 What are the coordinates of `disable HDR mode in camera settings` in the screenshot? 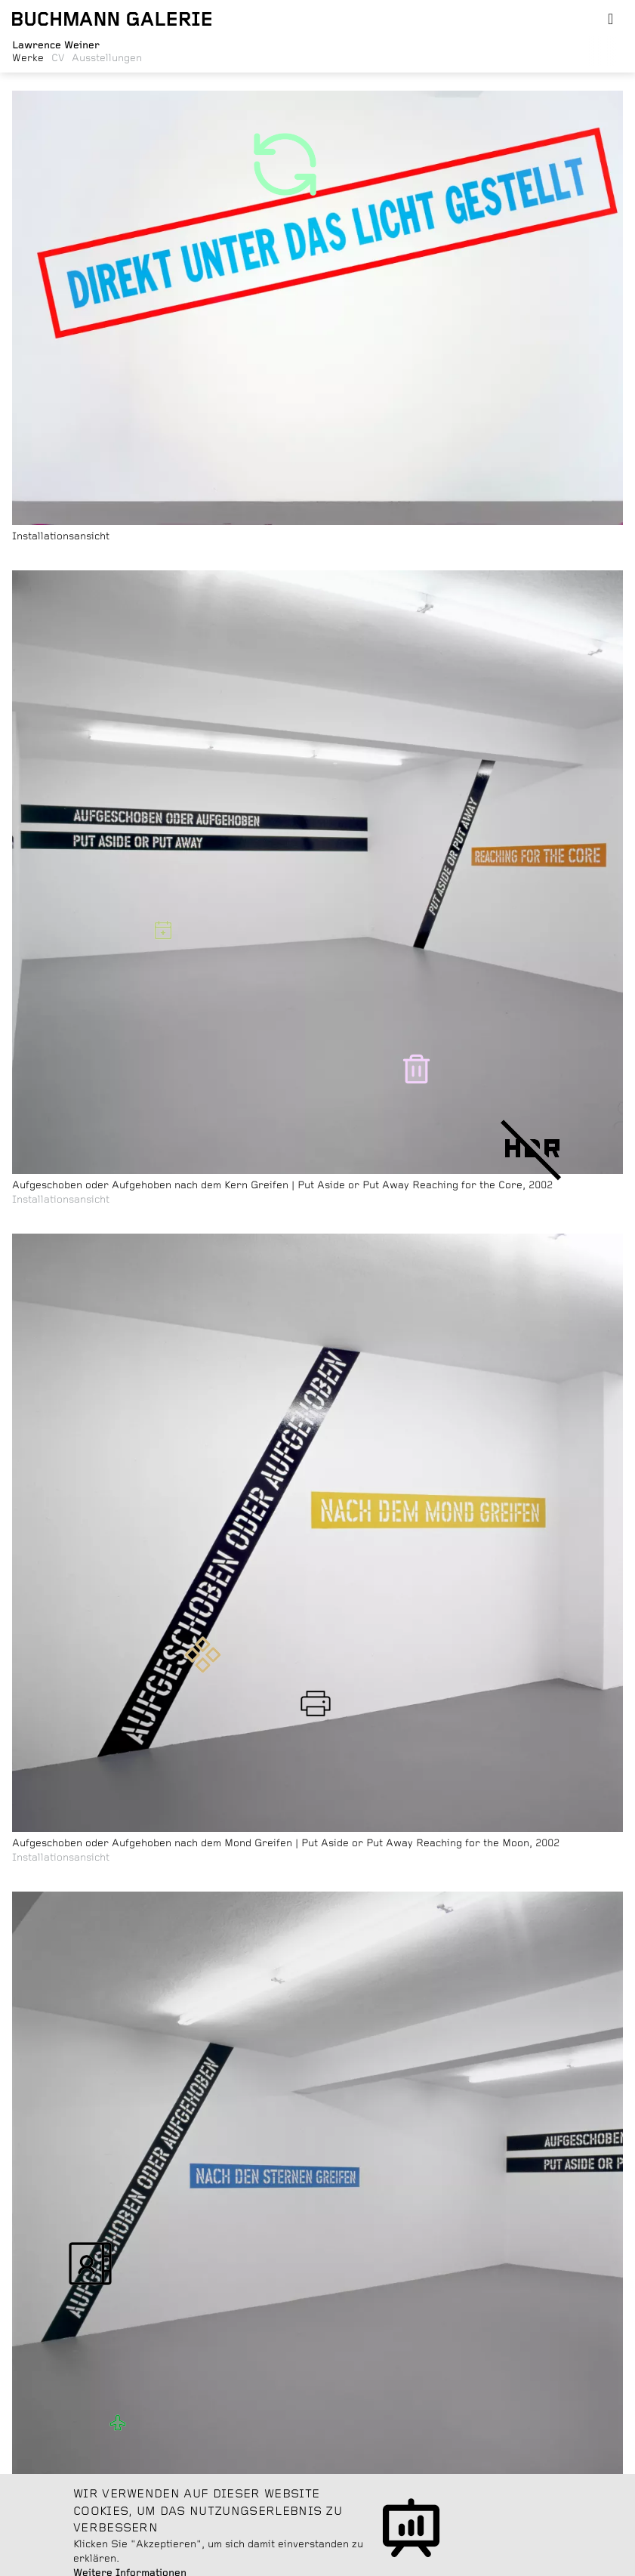 It's located at (532, 1148).